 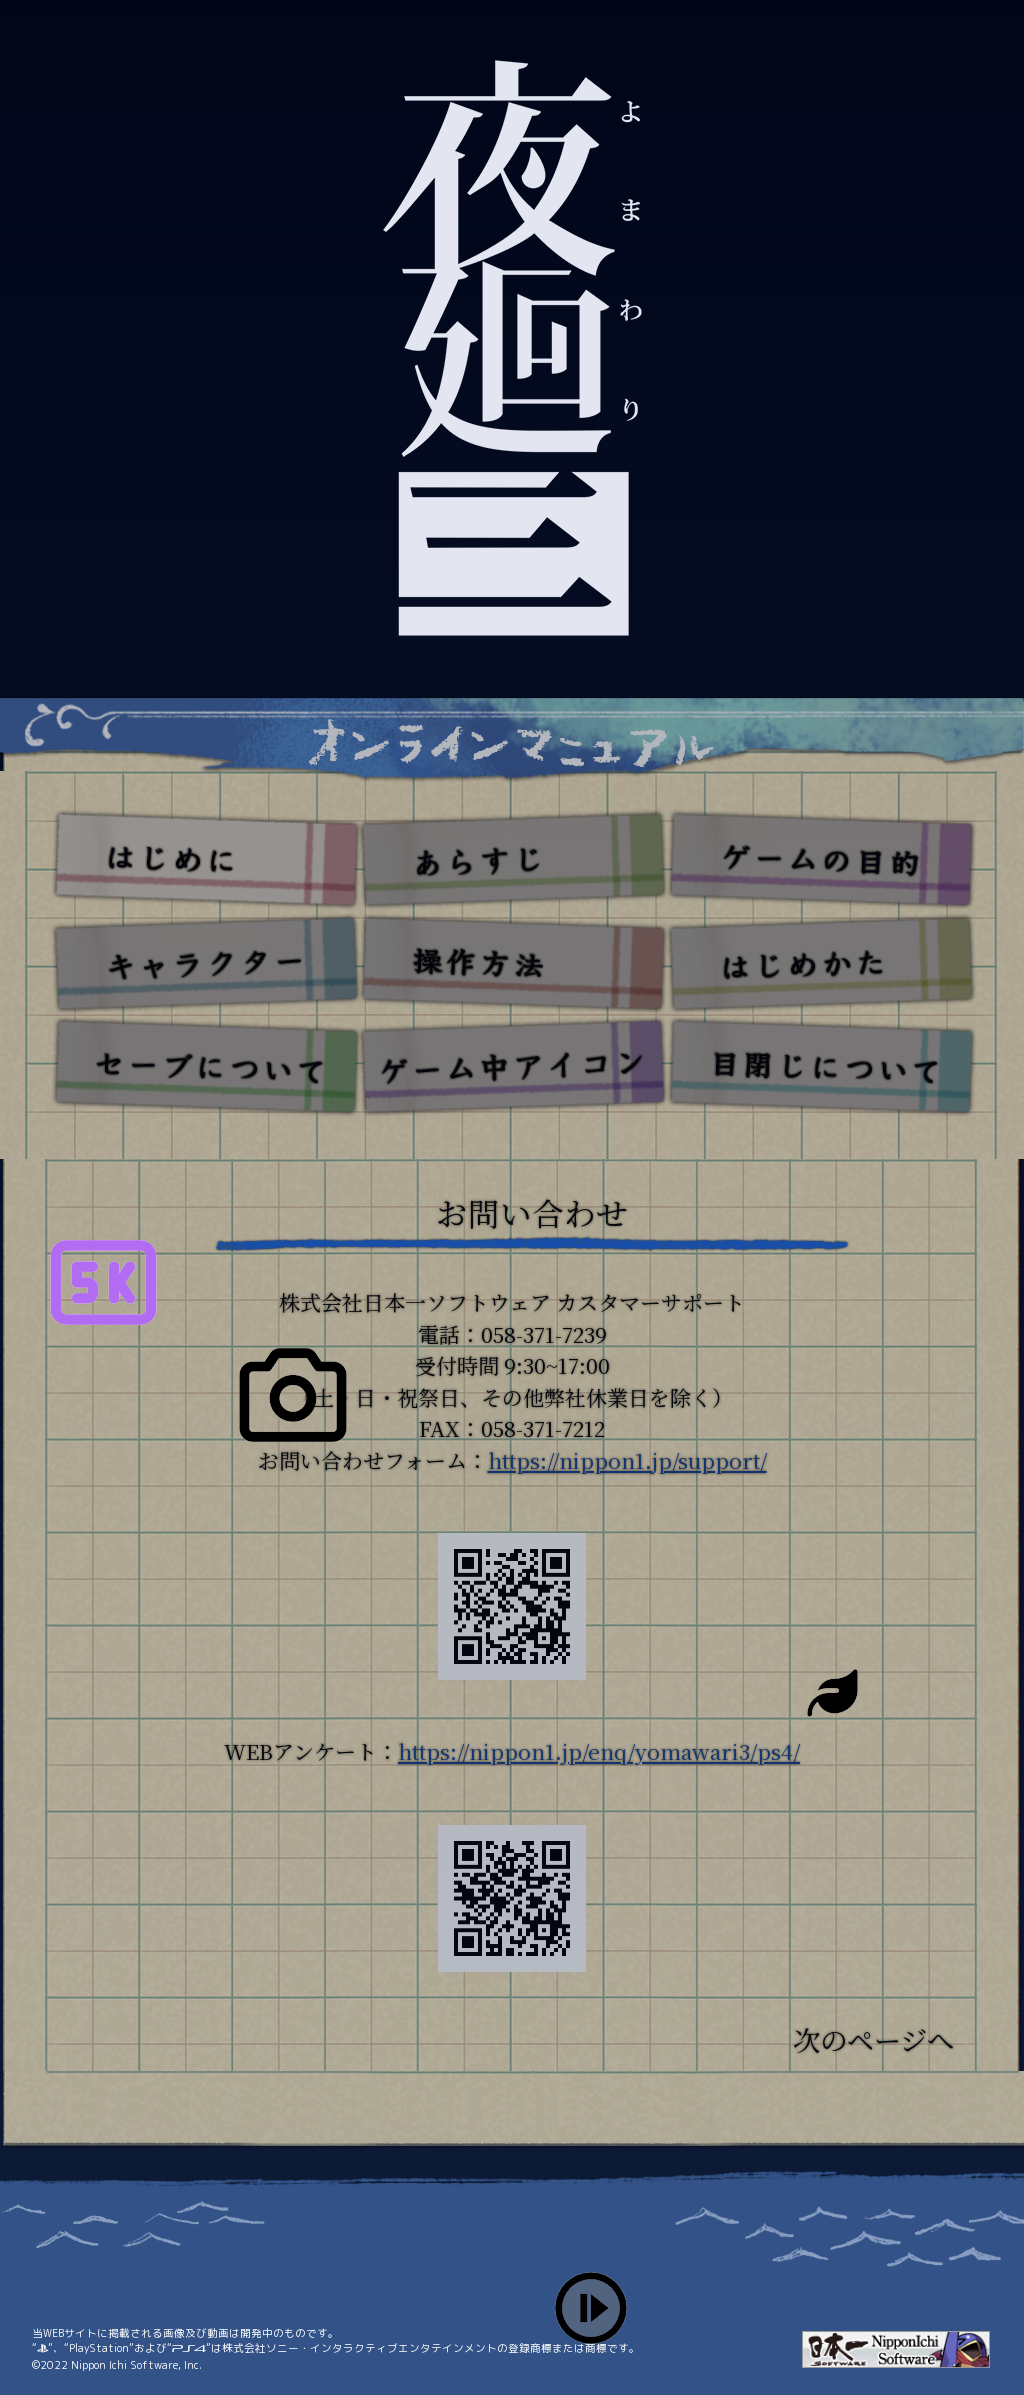 I want to click on indicates 5k video or image resolution, so click(x=103, y=1282).